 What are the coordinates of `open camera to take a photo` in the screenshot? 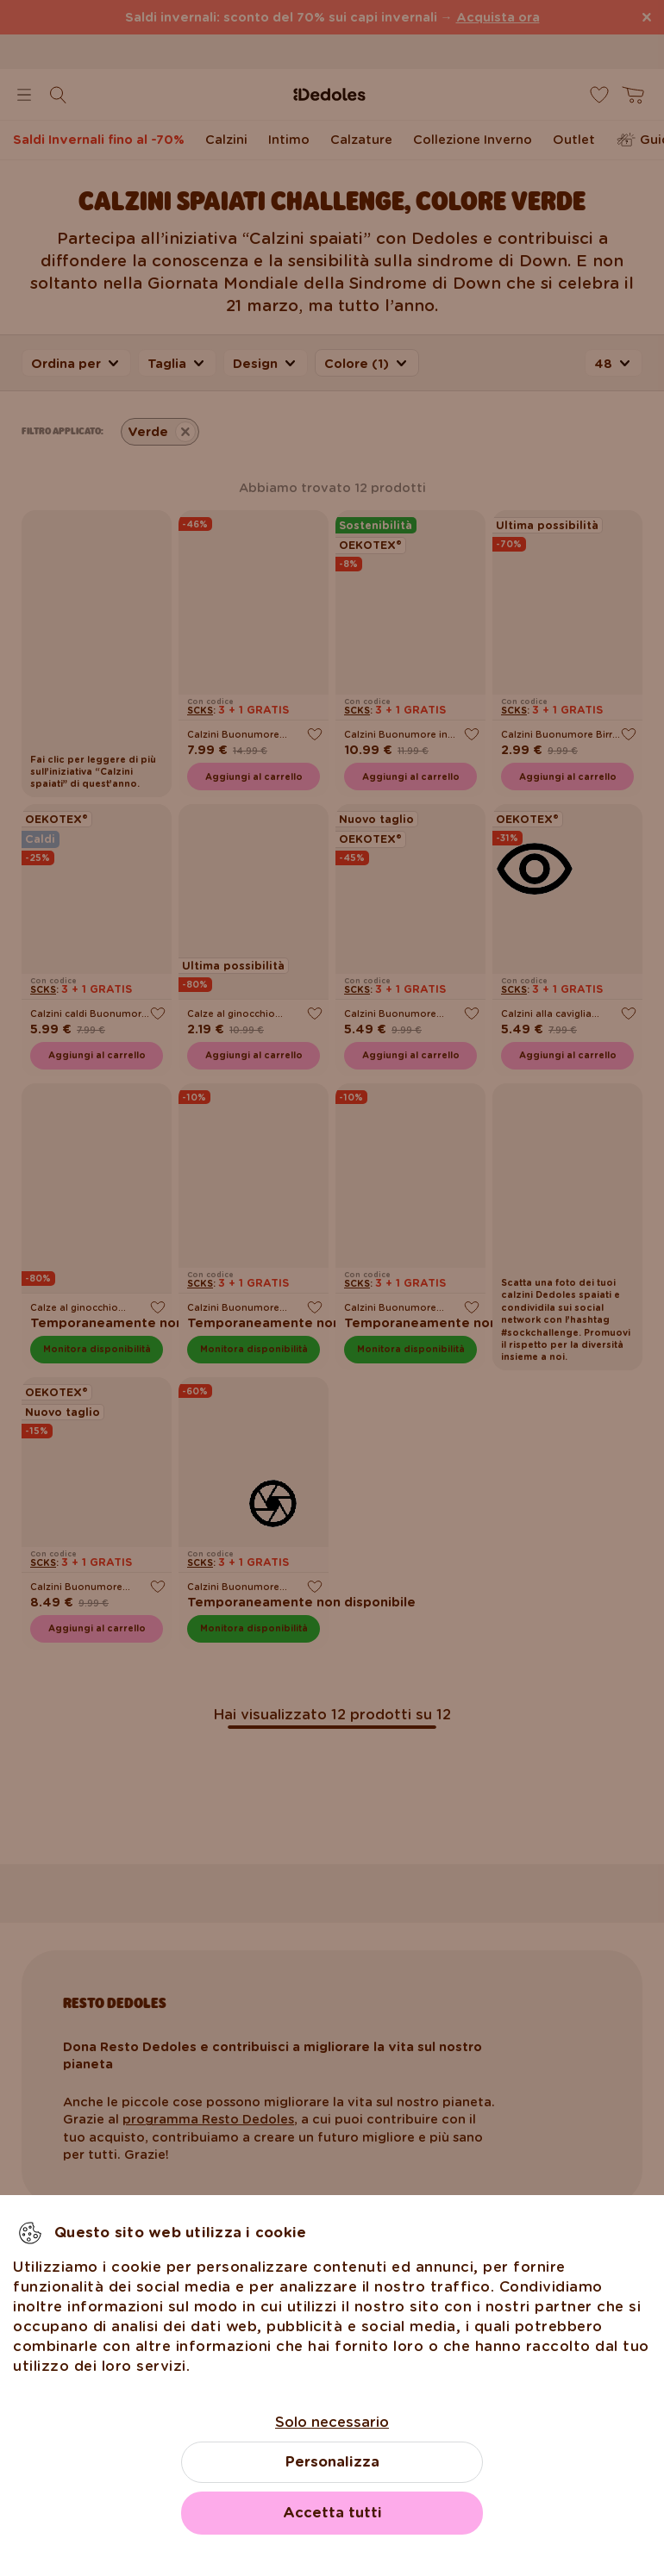 It's located at (272, 1503).